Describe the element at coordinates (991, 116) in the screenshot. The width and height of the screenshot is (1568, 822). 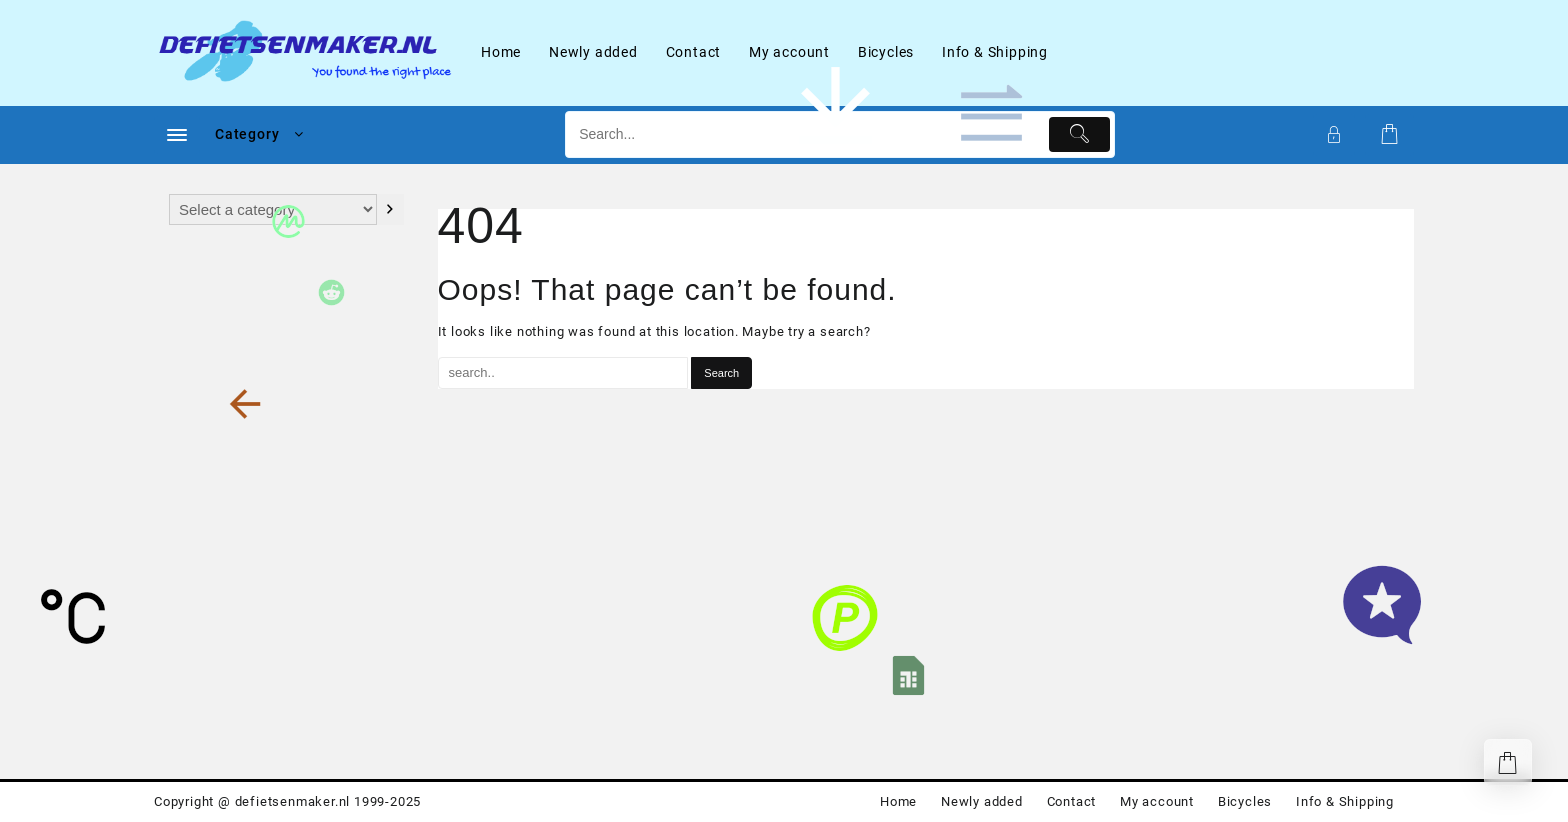
I see `play items in sequential order` at that location.